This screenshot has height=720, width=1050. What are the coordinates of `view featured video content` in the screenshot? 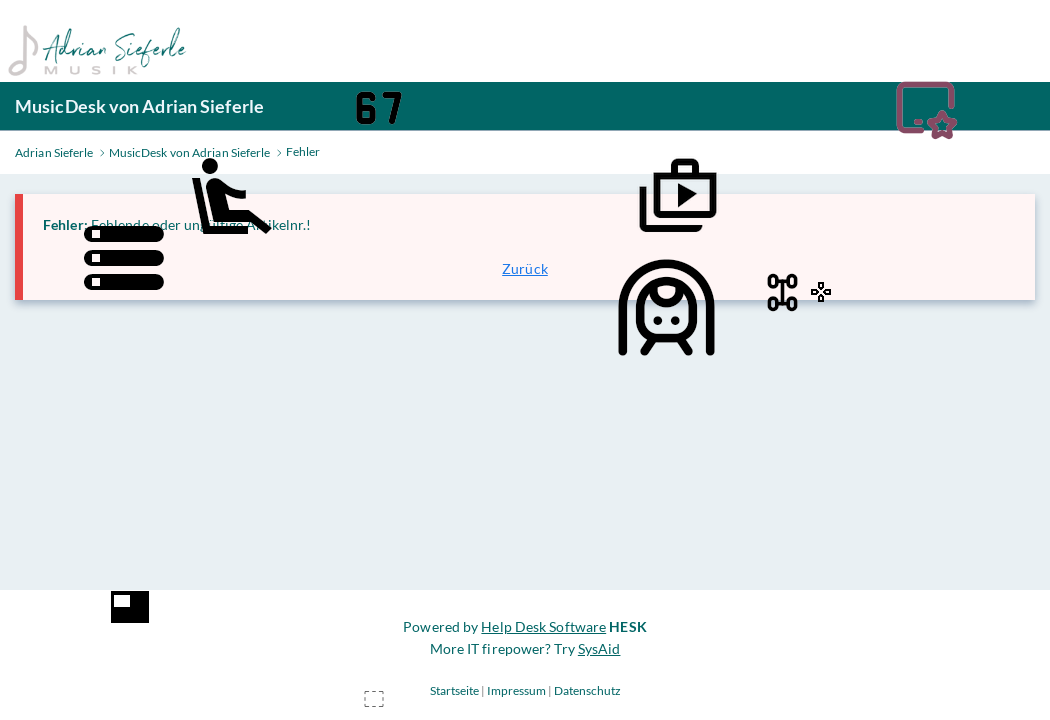 It's located at (130, 607).